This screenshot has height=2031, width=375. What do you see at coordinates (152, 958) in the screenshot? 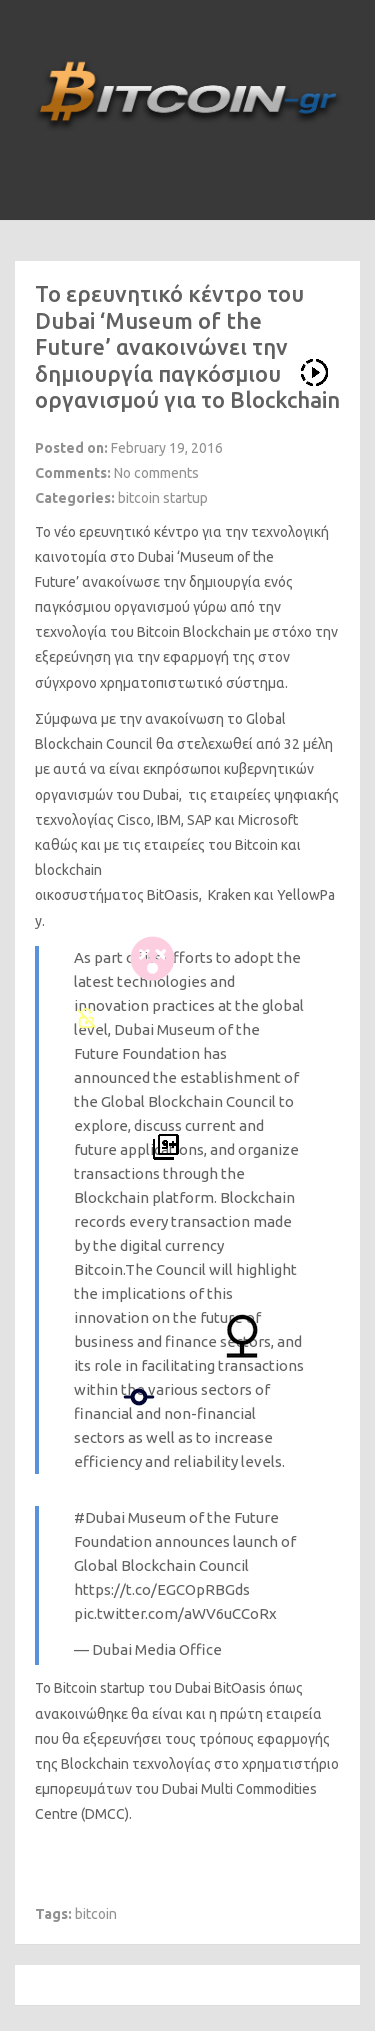
I see `indicates an error or system crash` at bounding box center [152, 958].